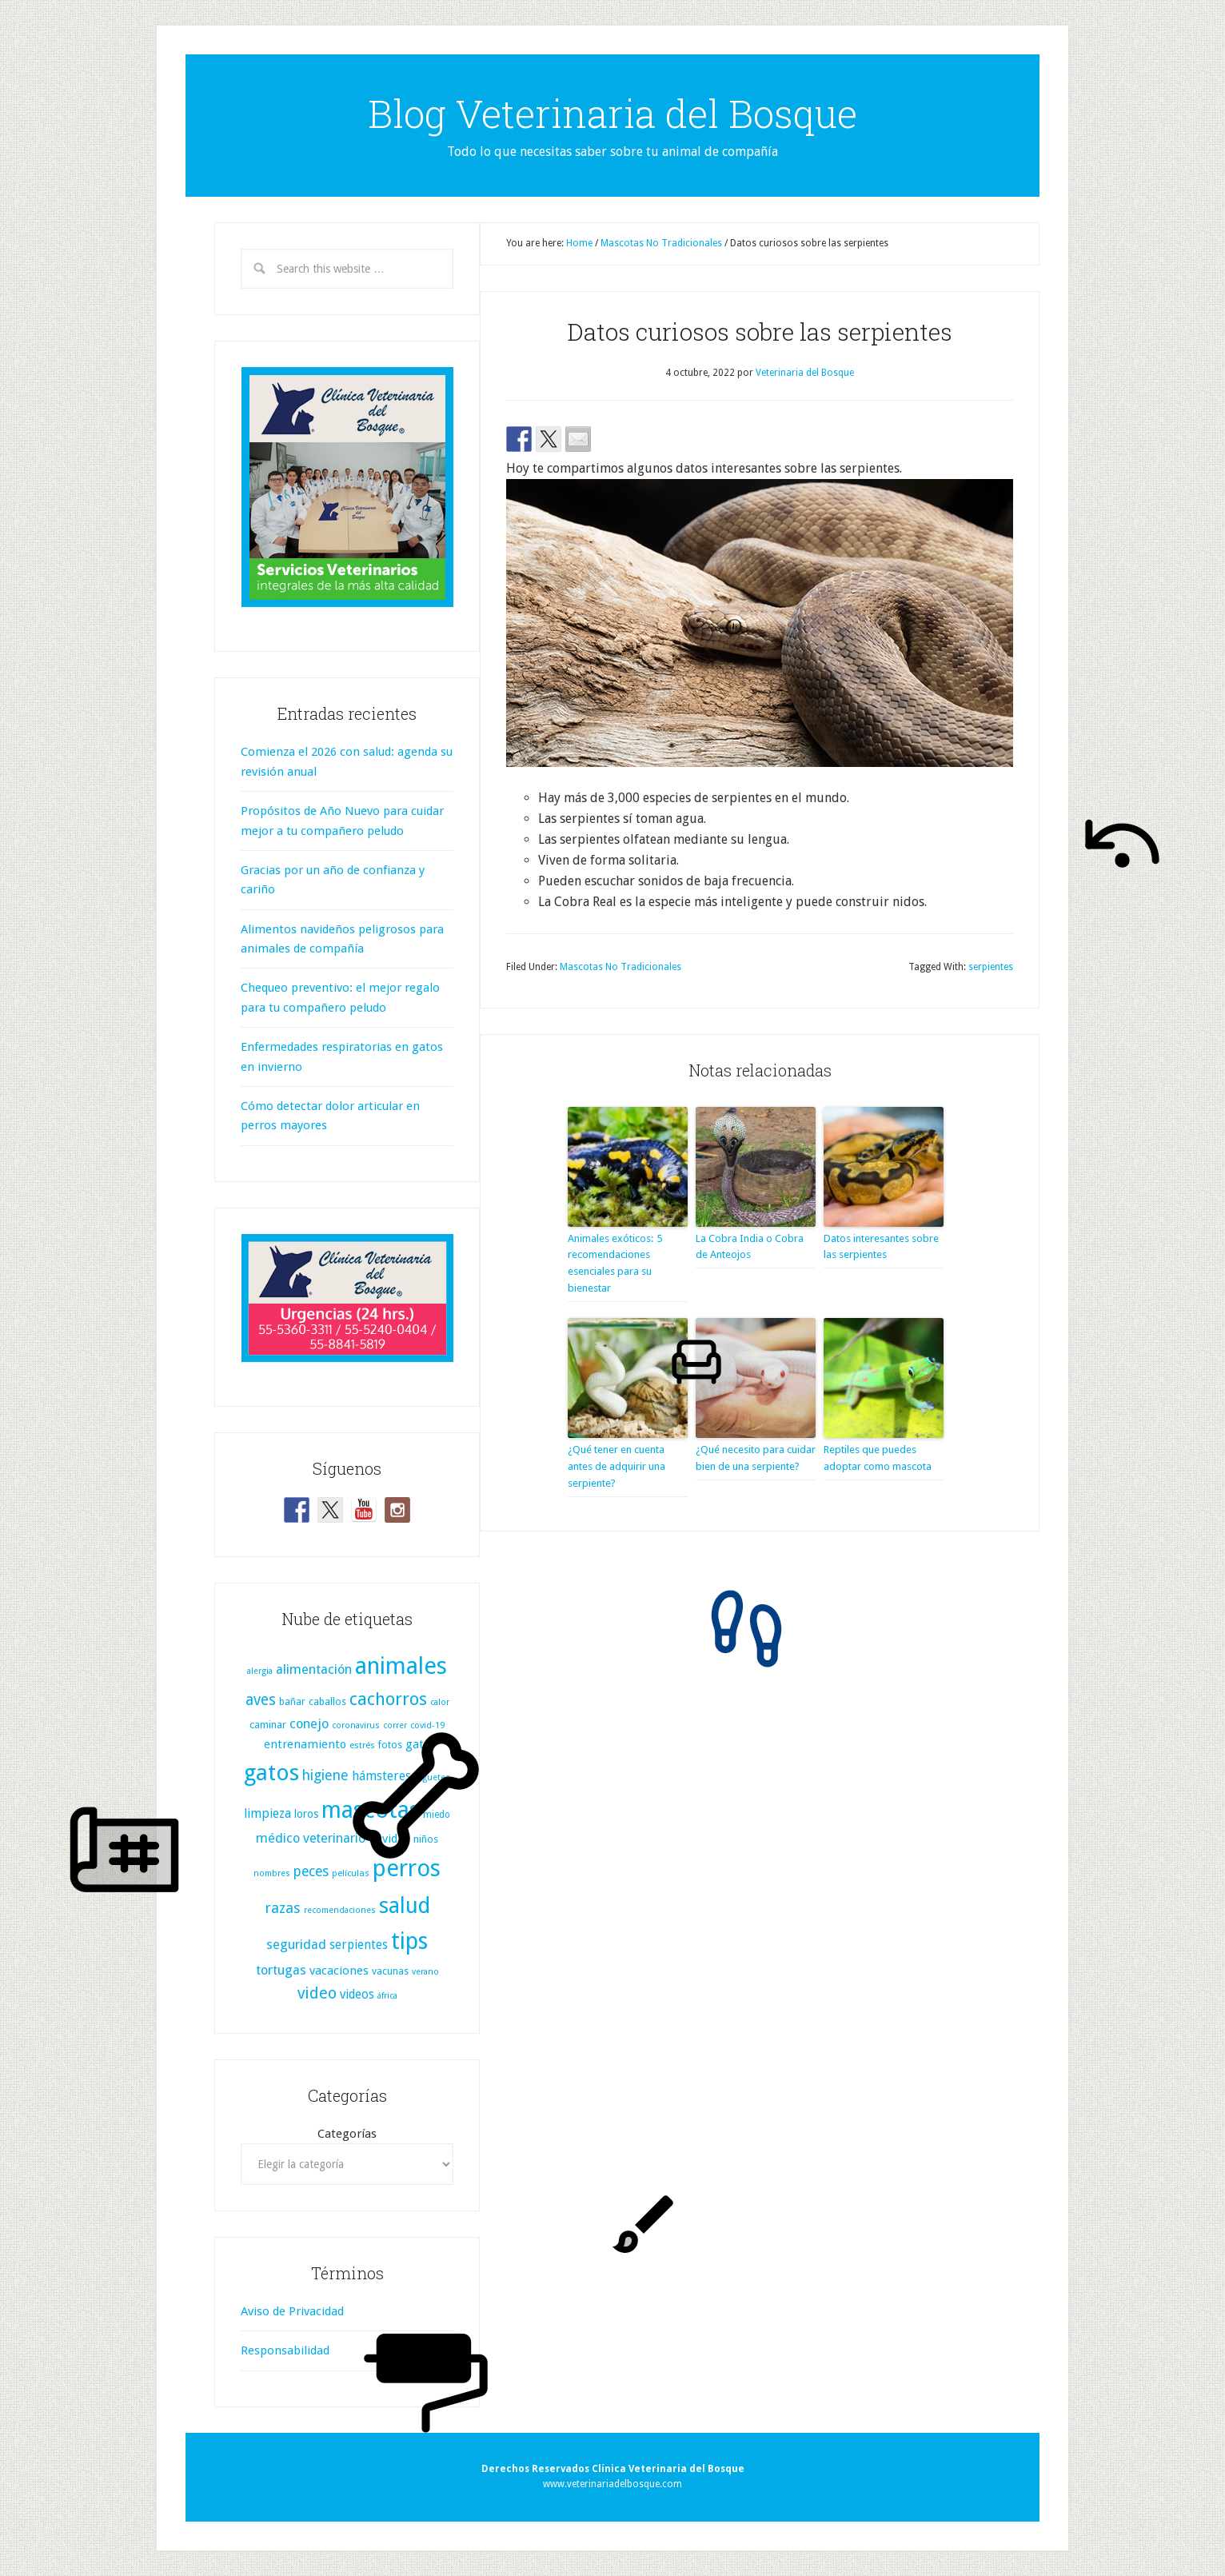 The width and height of the screenshot is (1225, 2576). What do you see at coordinates (746, 1628) in the screenshot?
I see `view step count or walking activity` at bounding box center [746, 1628].